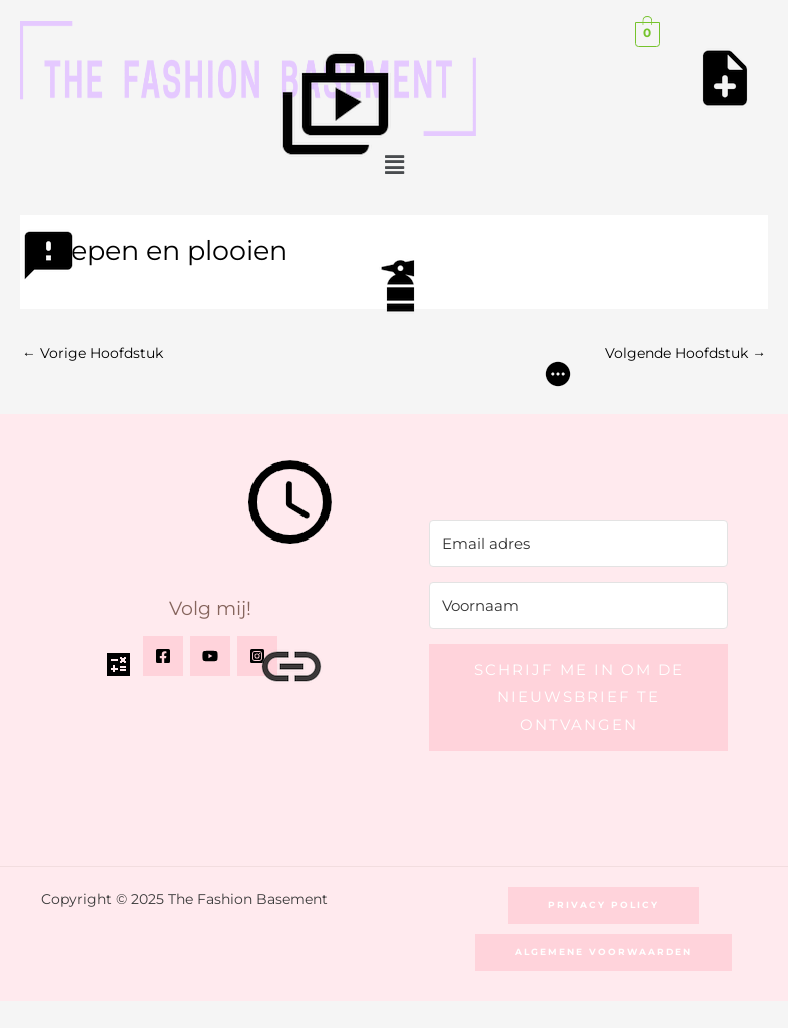 The width and height of the screenshot is (788, 1028). What do you see at coordinates (725, 78) in the screenshot?
I see `create a new note` at bounding box center [725, 78].